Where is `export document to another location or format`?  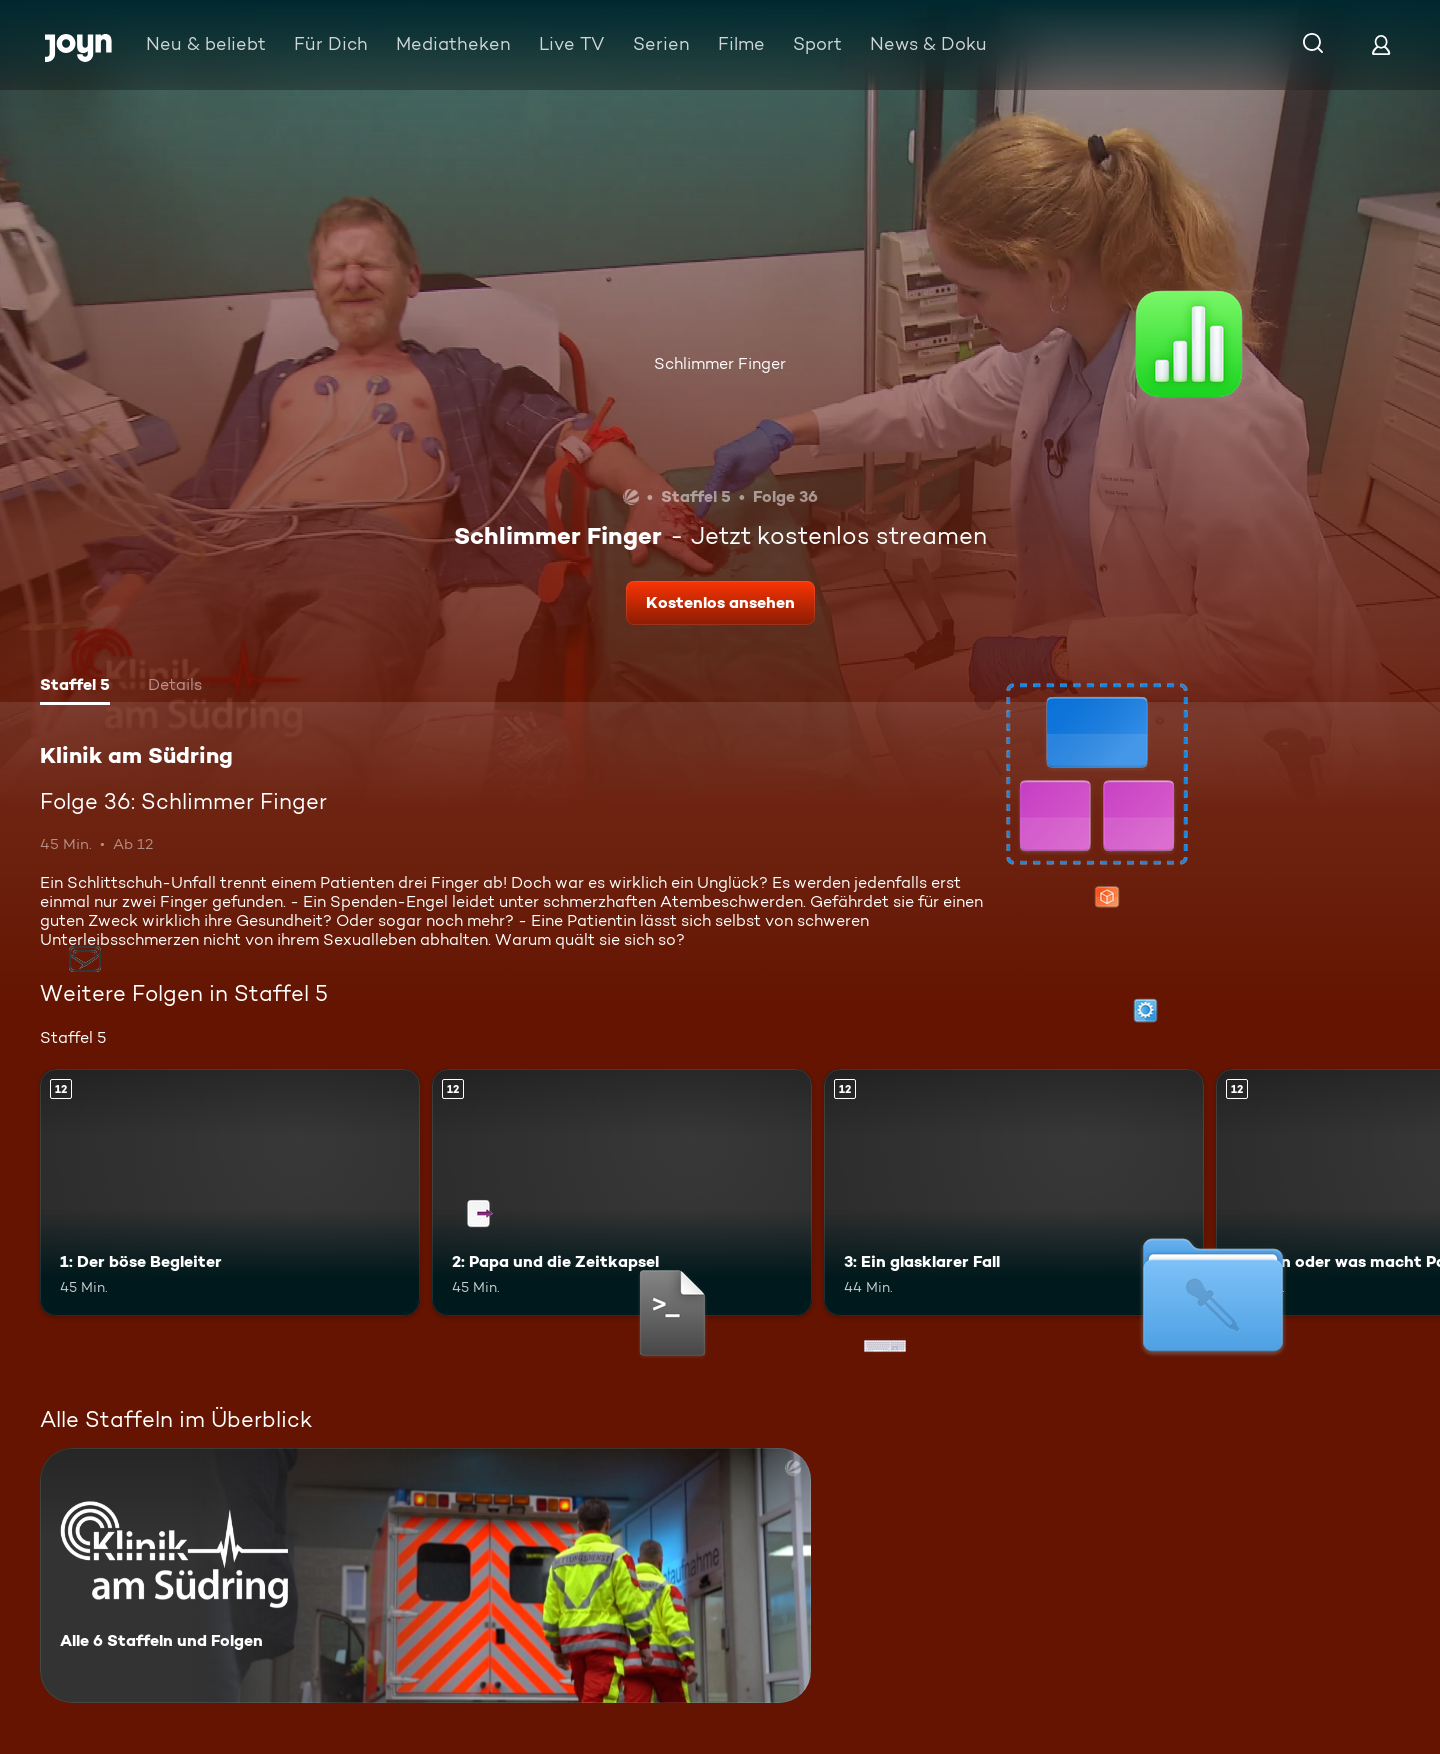 export document to another location or format is located at coordinates (478, 1213).